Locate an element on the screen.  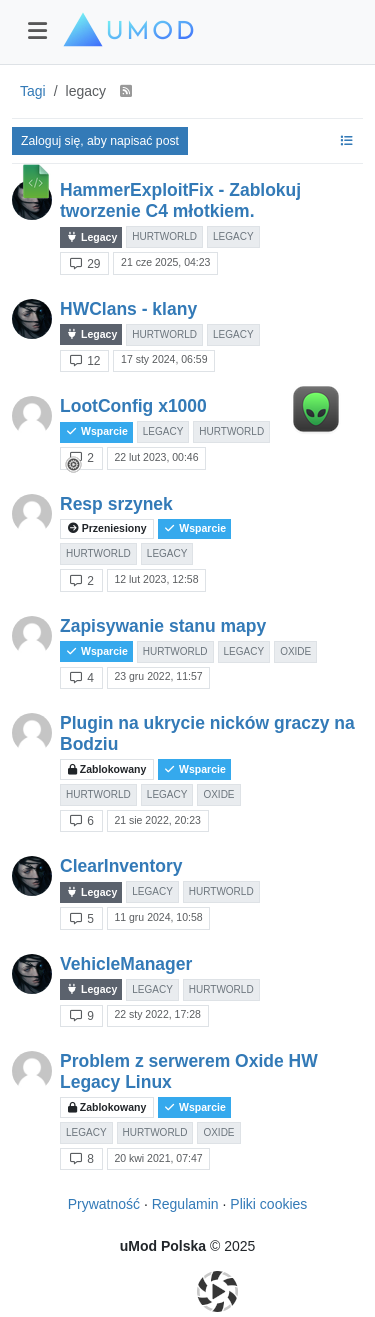
a qt resource file used in nokia/qt development is located at coordinates (36, 182).